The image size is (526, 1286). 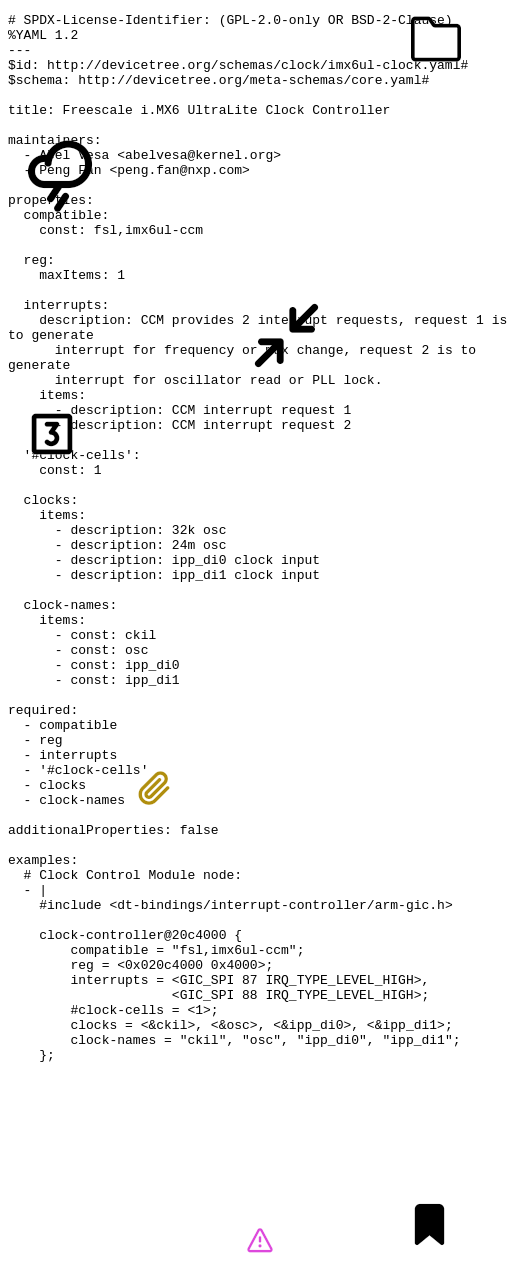 I want to click on indicates a warning or caution state, so click(x=260, y=1241).